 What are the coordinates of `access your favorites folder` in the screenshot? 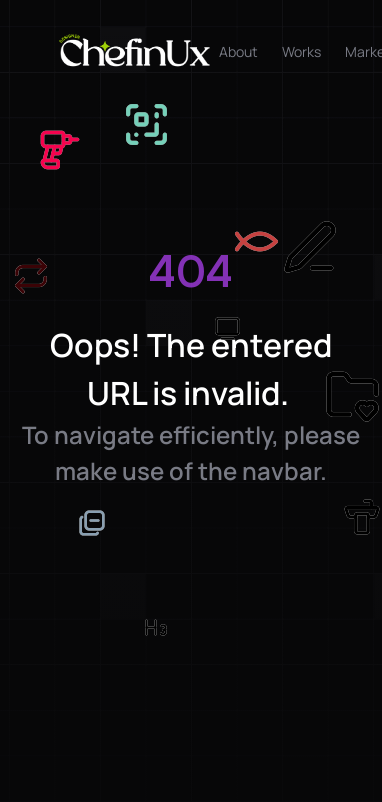 It's located at (352, 395).